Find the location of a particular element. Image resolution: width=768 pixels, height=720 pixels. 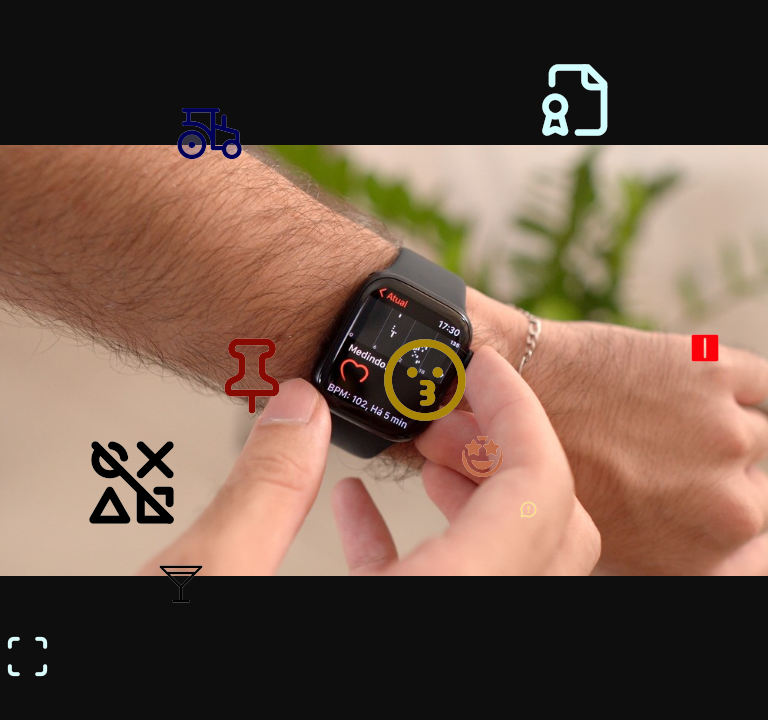

pin an item to keep it visible is located at coordinates (252, 376).